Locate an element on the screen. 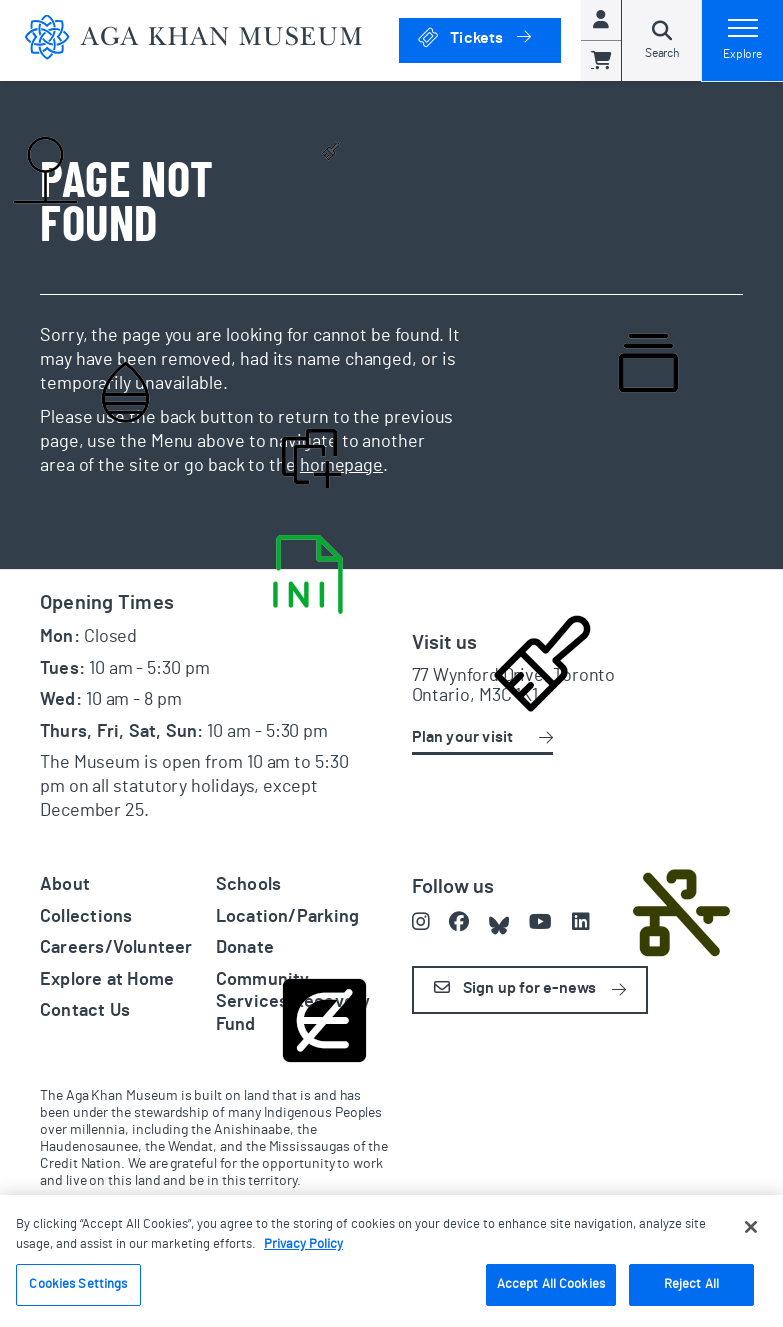 The width and height of the screenshot is (783, 1327). network connection unavailable is located at coordinates (681, 914).